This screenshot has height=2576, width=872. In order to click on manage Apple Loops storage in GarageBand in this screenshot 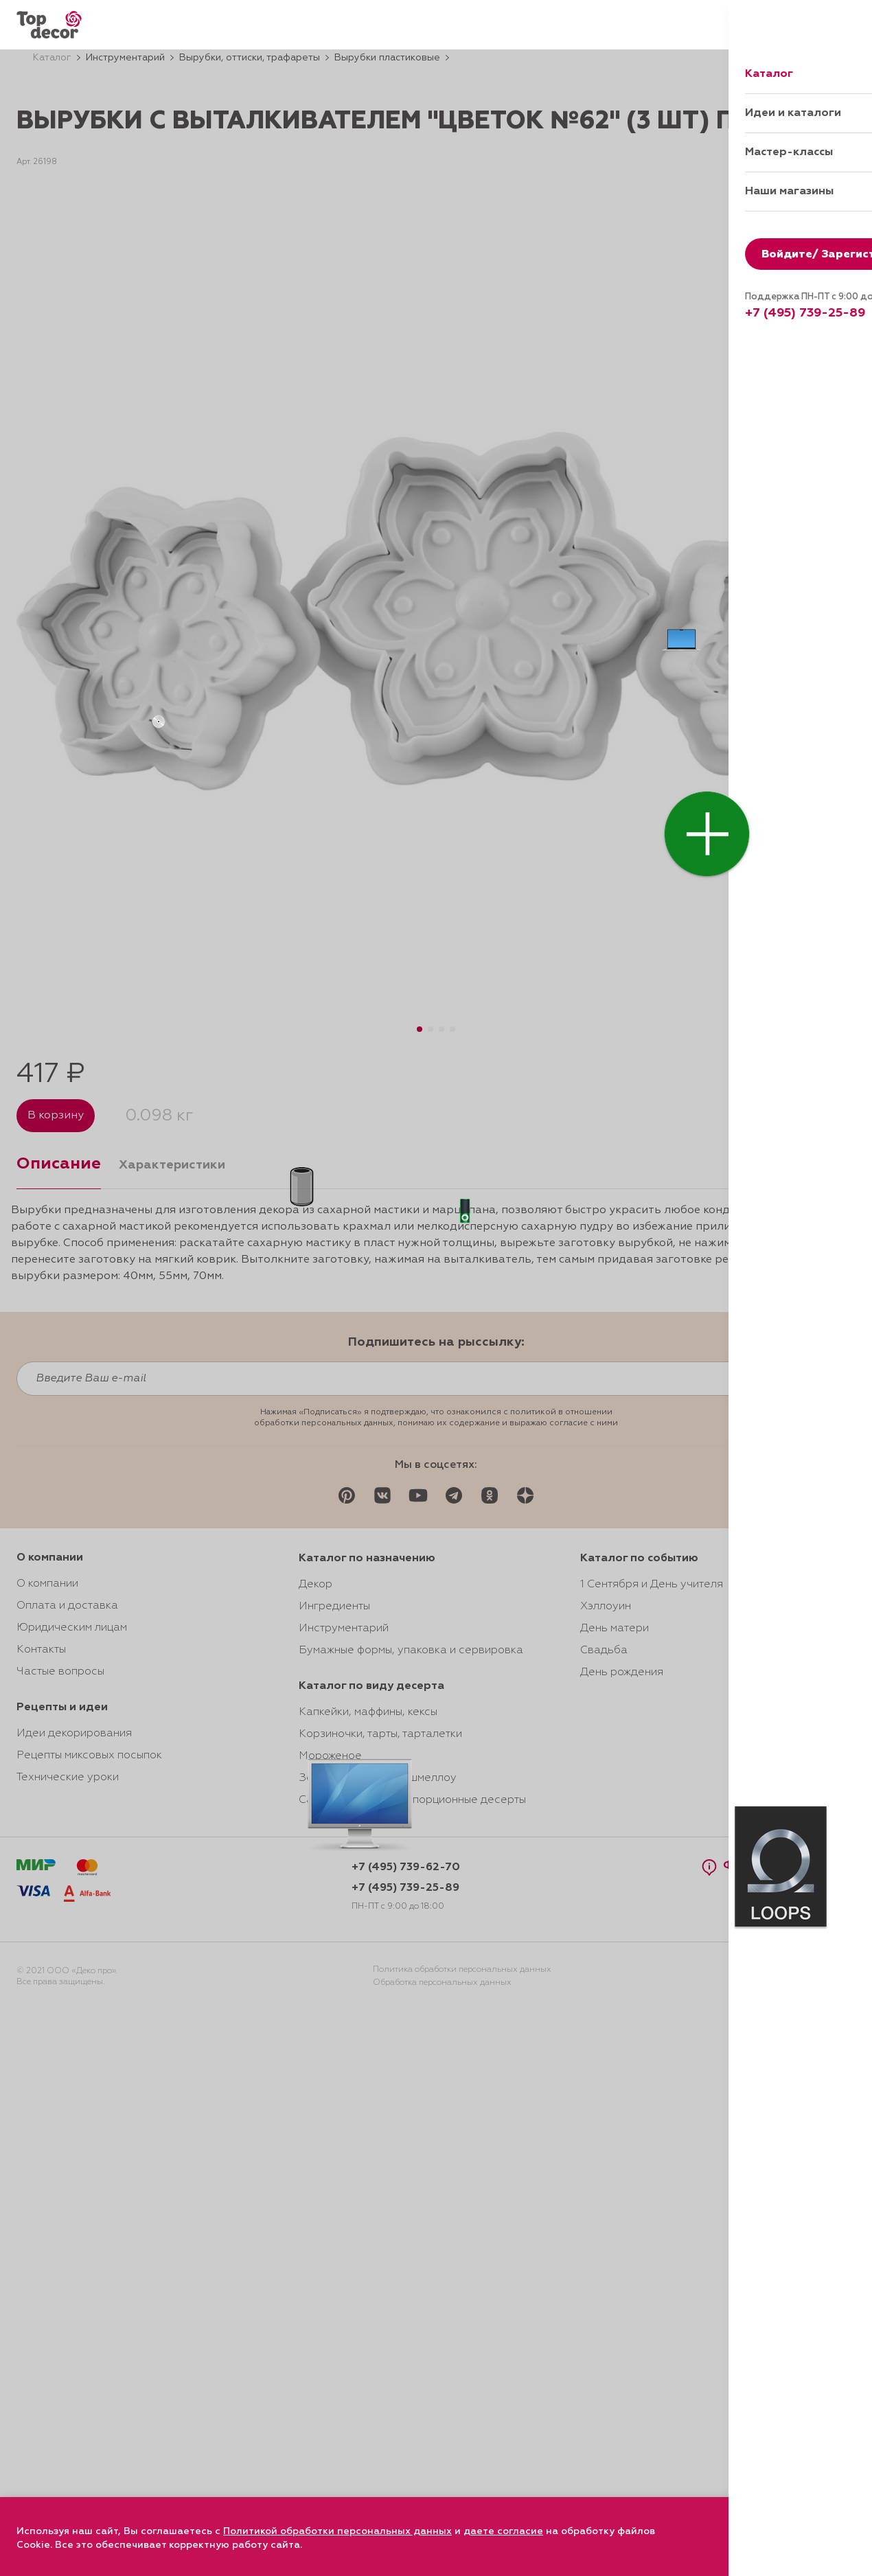, I will do `click(781, 1870)`.